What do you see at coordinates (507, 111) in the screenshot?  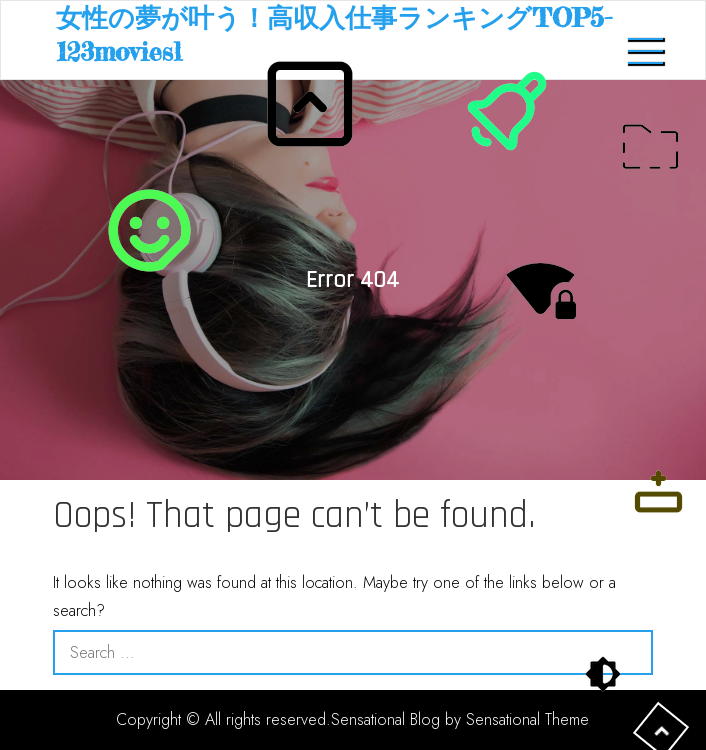 I see `view school notifications or alerts` at bounding box center [507, 111].